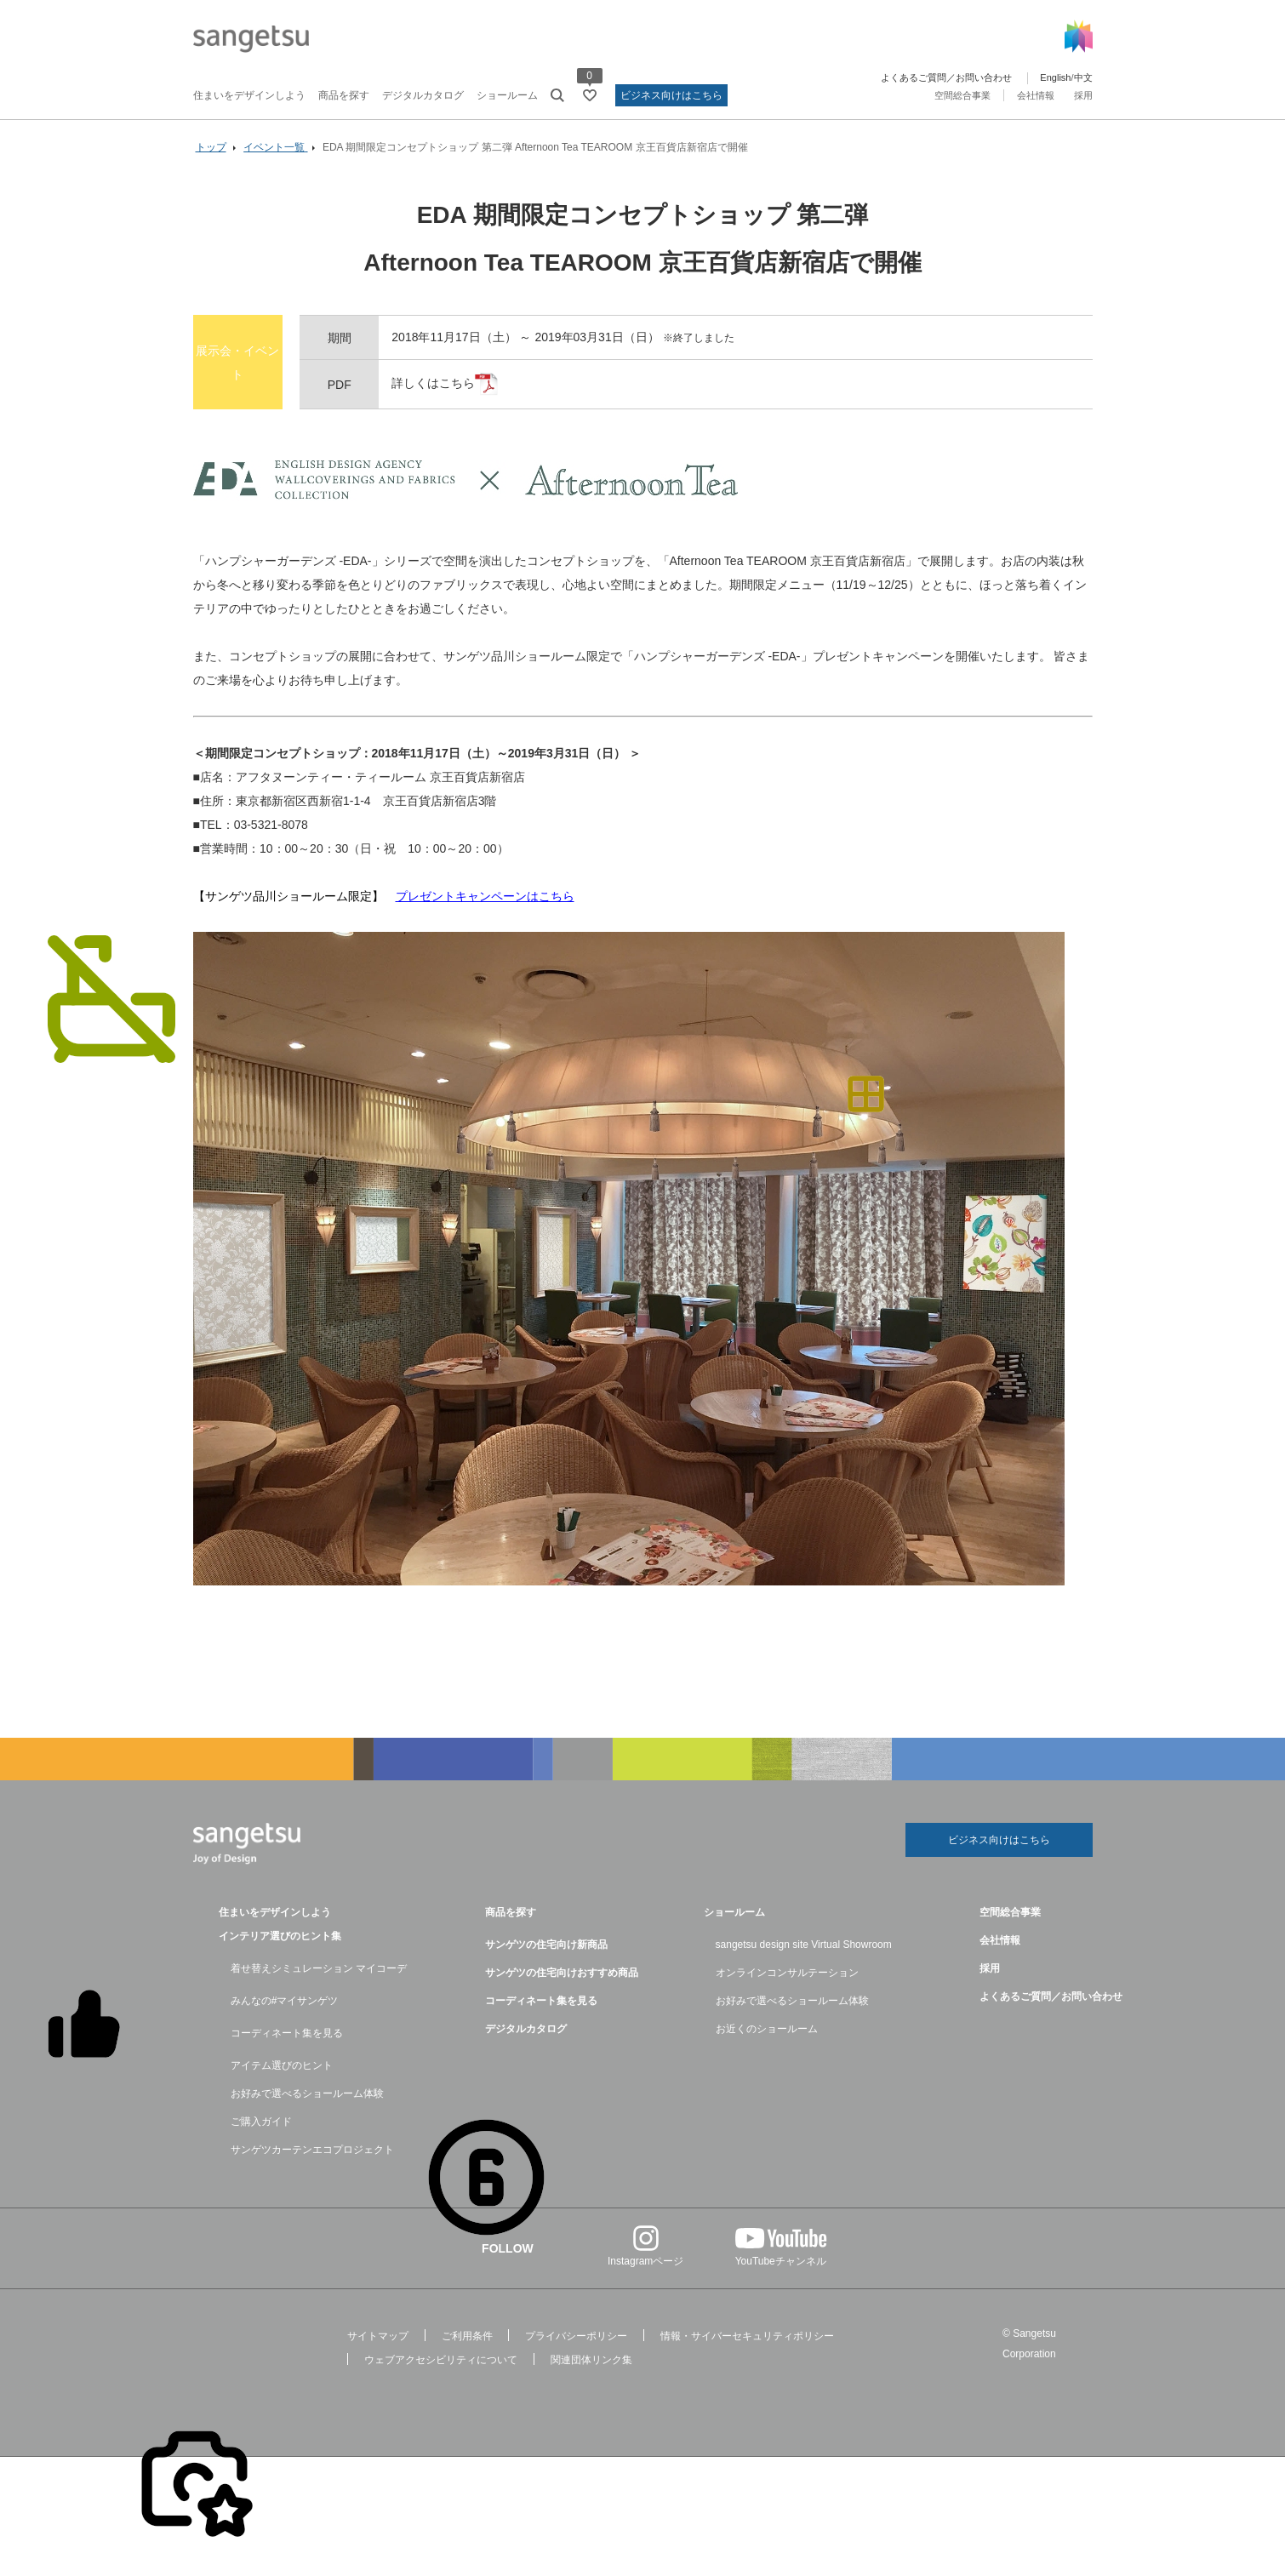  Describe the element at coordinates (86, 2024) in the screenshot. I see `like or upvote content` at that location.